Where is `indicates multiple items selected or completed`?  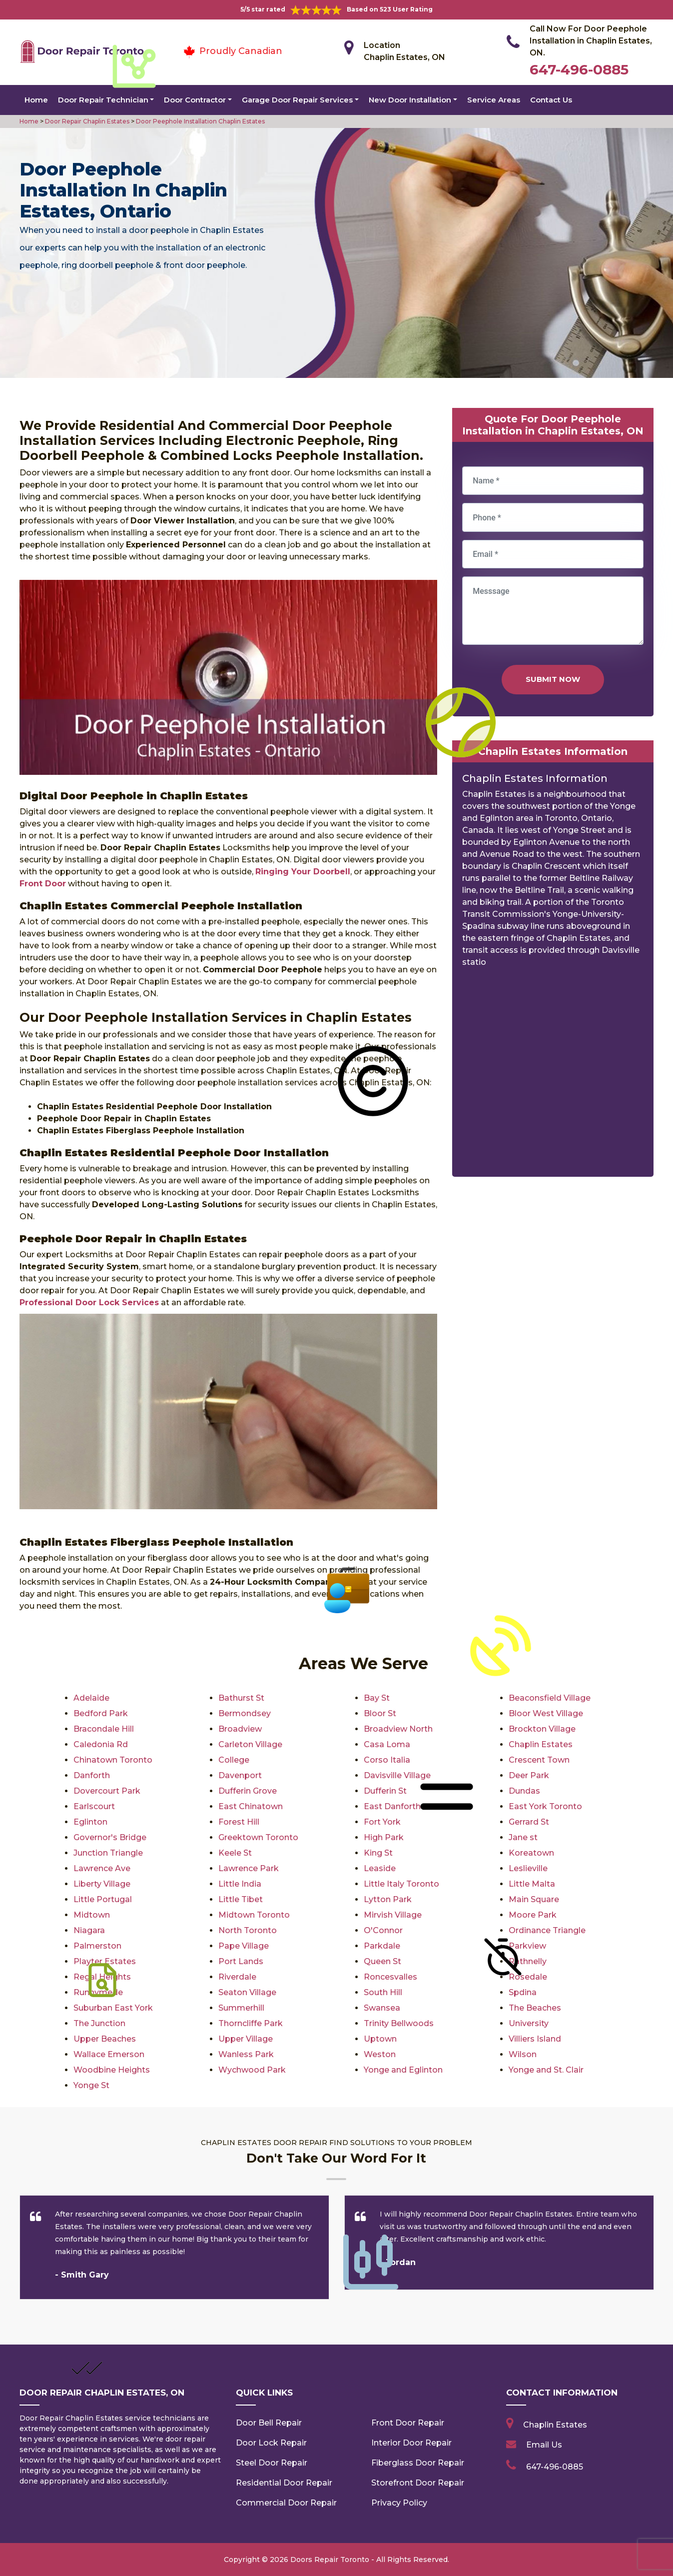 indicates multiple items selected or completed is located at coordinates (87, 2369).